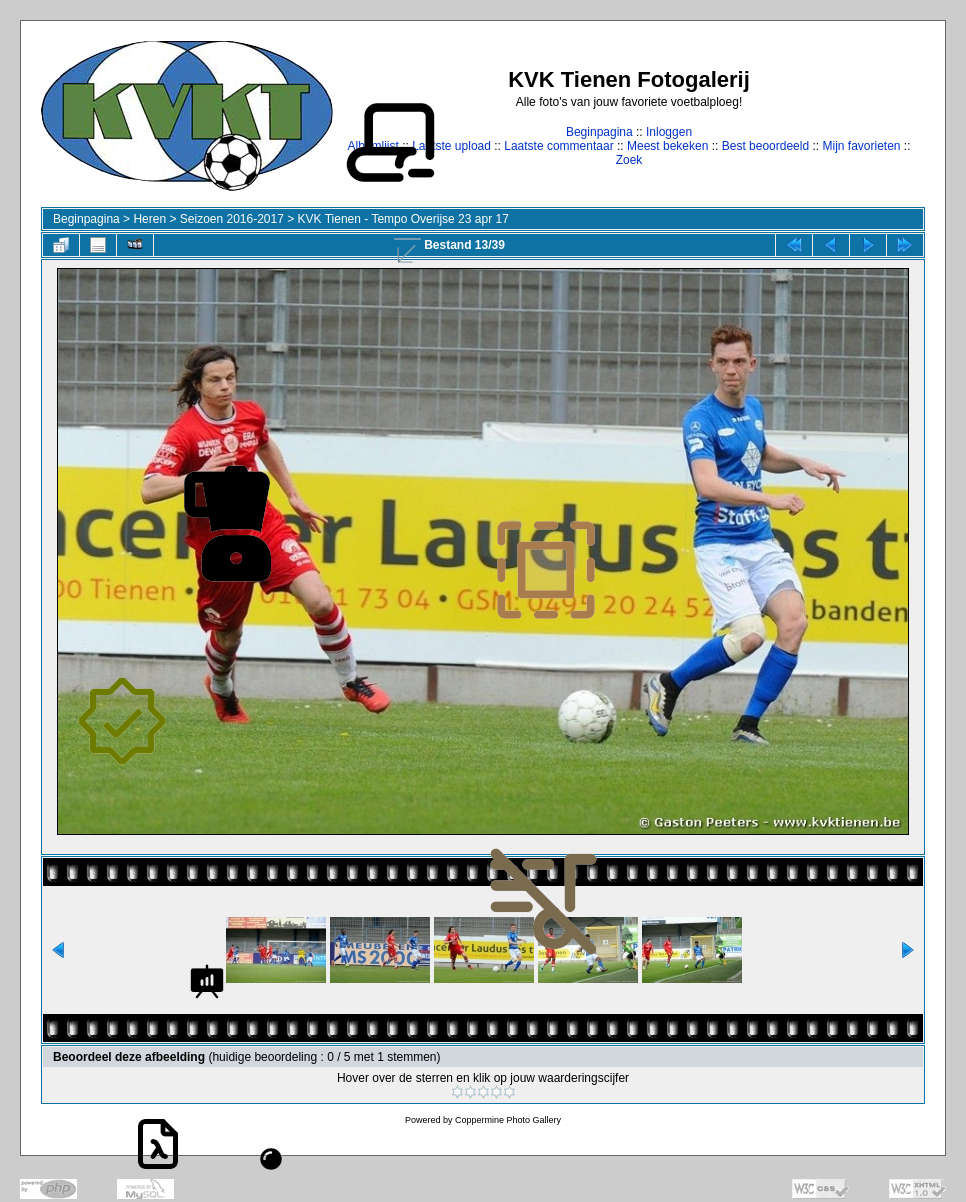 The height and width of the screenshot is (1202, 966). What do you see at coordinates (230, 523) in the screenshot?
I see `access blender or mixing tool settings` at bounding box center [230, 523].